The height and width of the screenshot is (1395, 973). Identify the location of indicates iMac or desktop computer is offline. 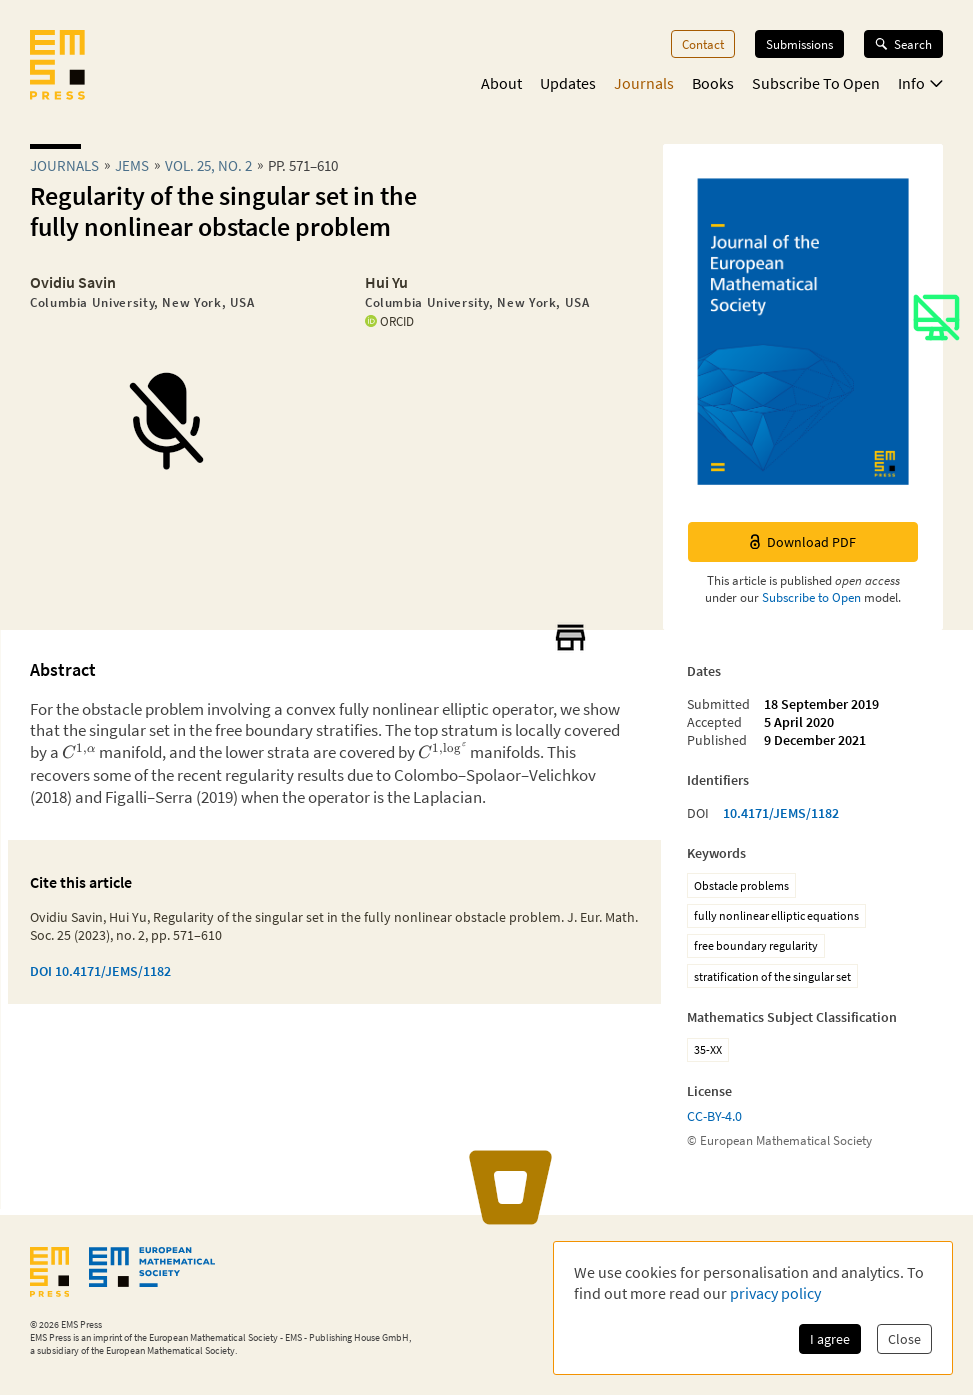
(936, 317).